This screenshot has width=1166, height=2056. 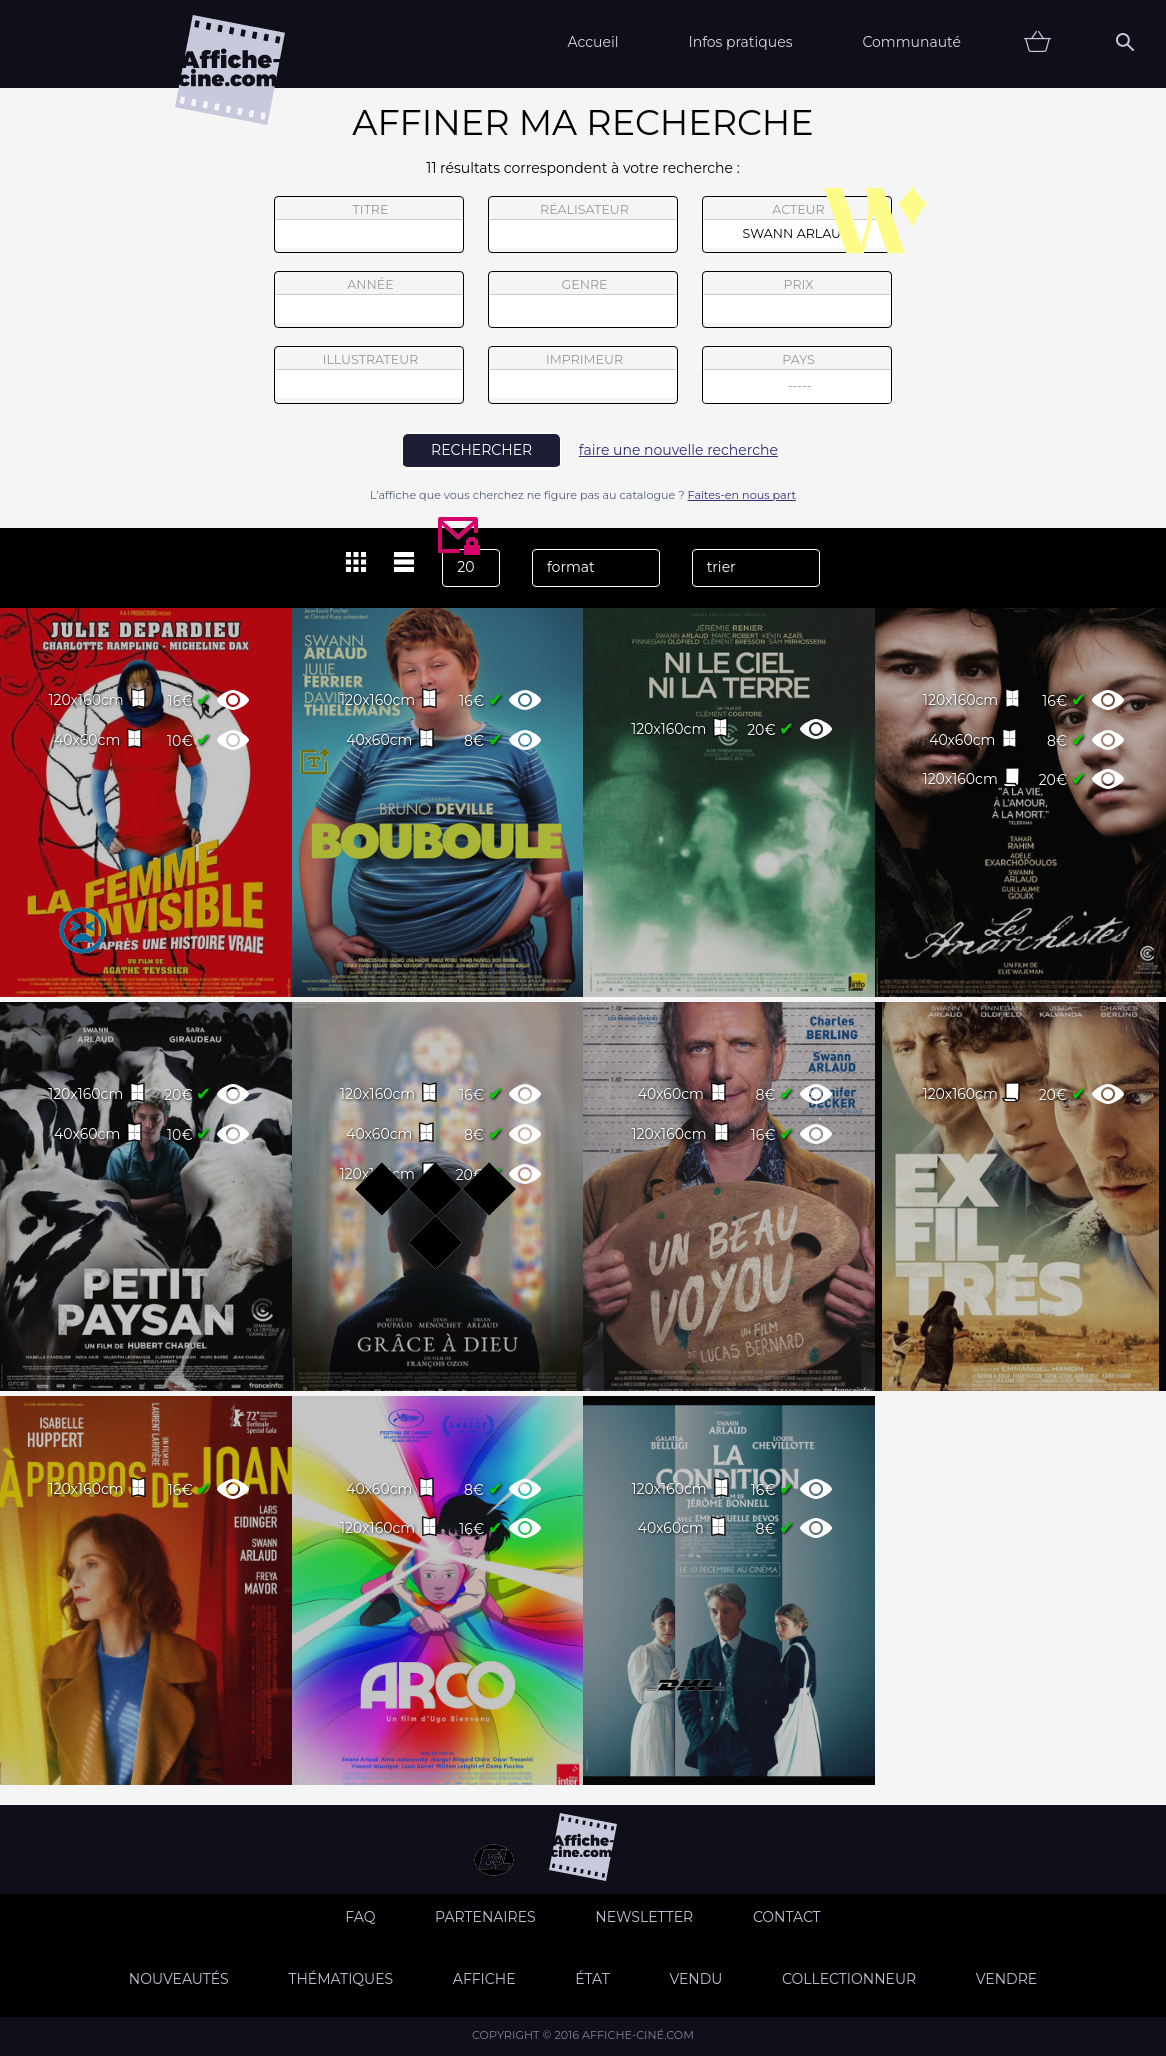 What do you see at coordinates (686, 1685) in the screenshot?
I see `DHL shipping and logistics services` at bounding box center [686, 1685].